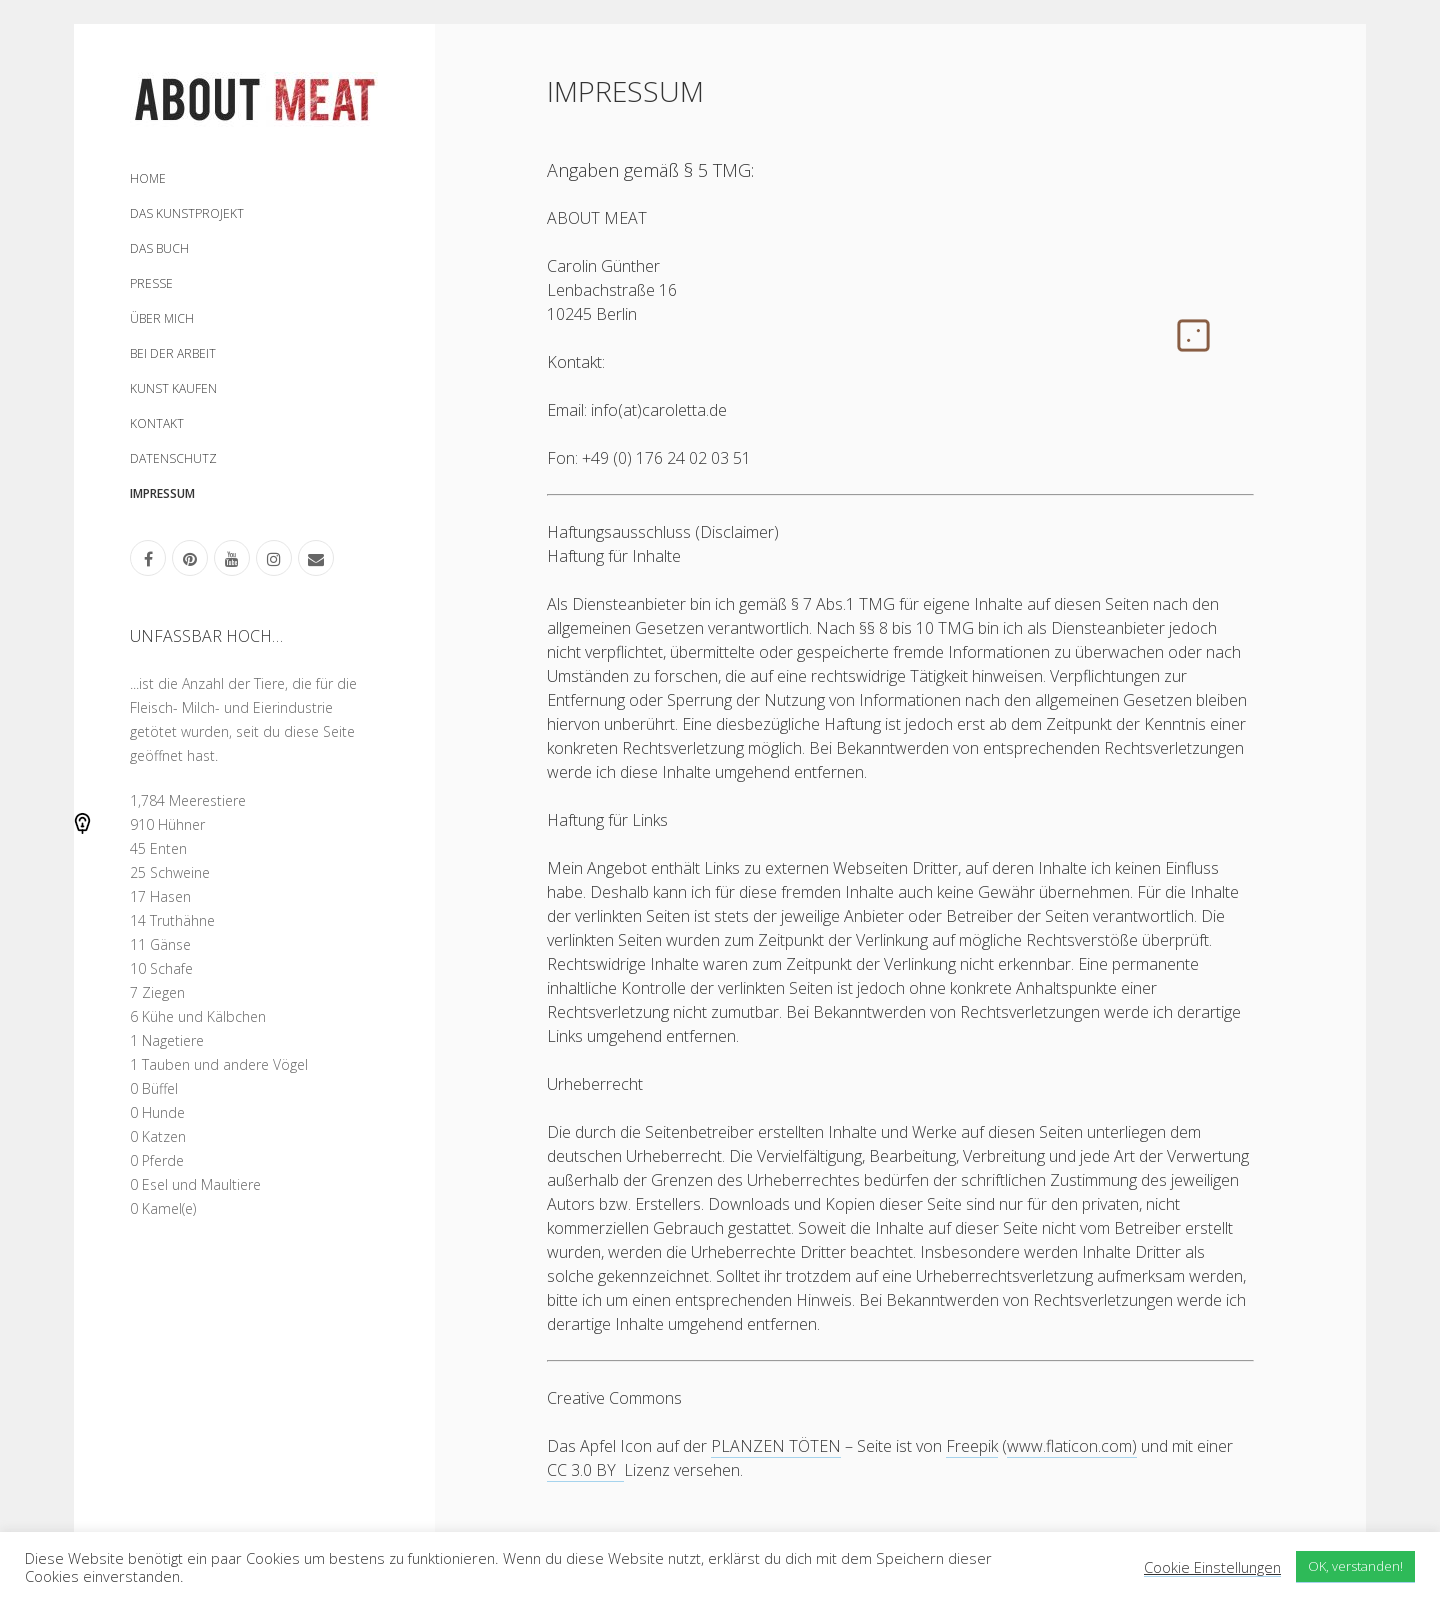 The height and width of the screenshot is (1602, 1440). What do you see at coordinates (1193, 335) in the screenshot?
I see `roll for a random result` at bounding box center [1193, 335].